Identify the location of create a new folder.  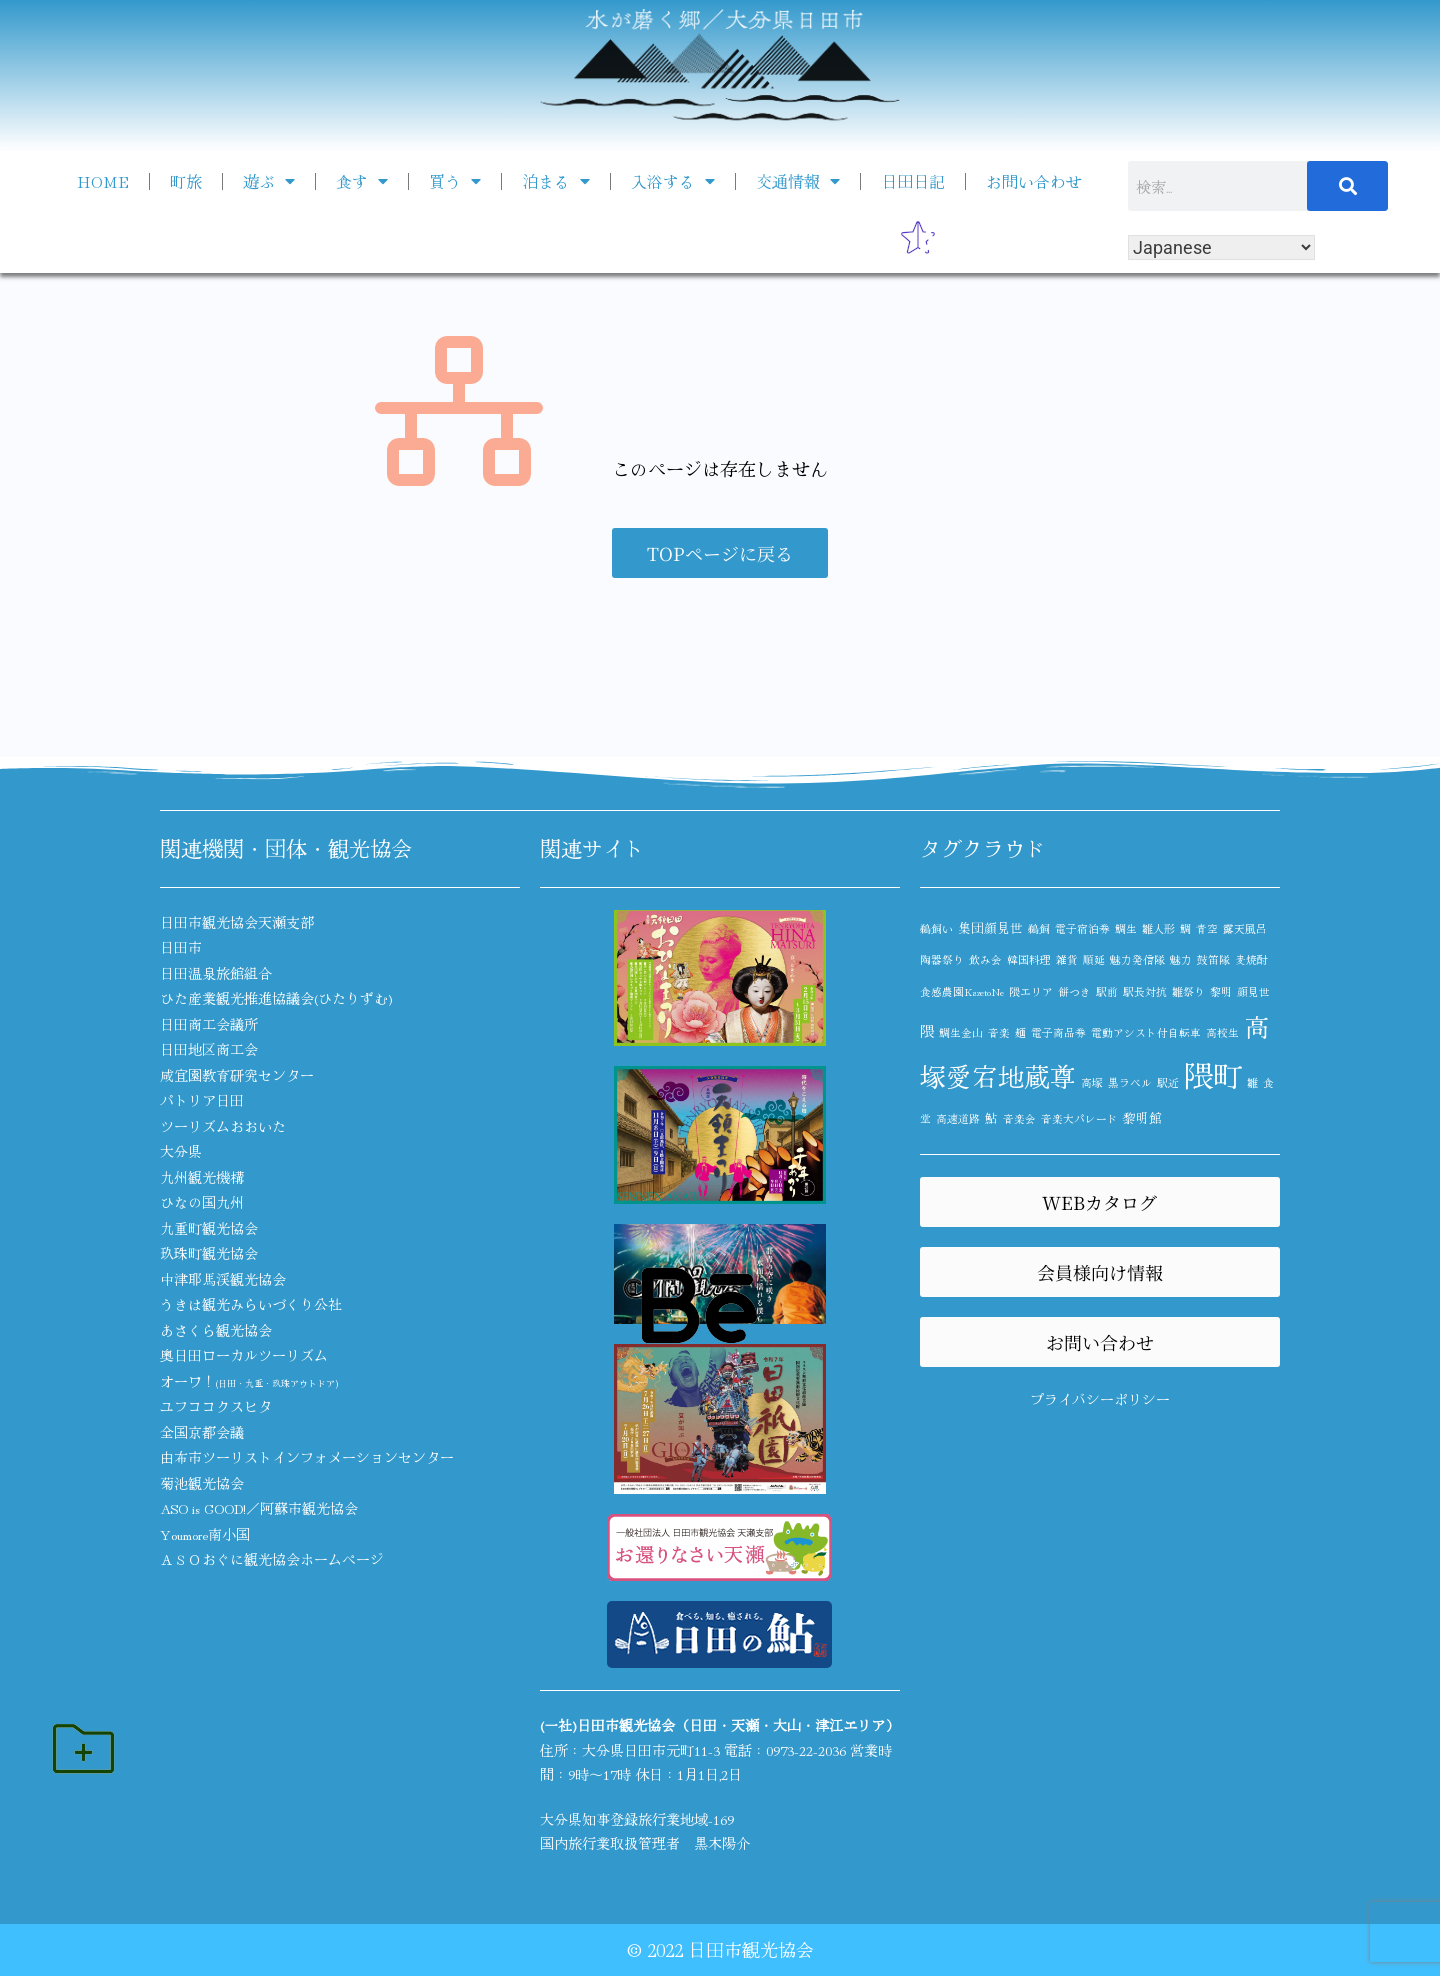
(83, 1747).